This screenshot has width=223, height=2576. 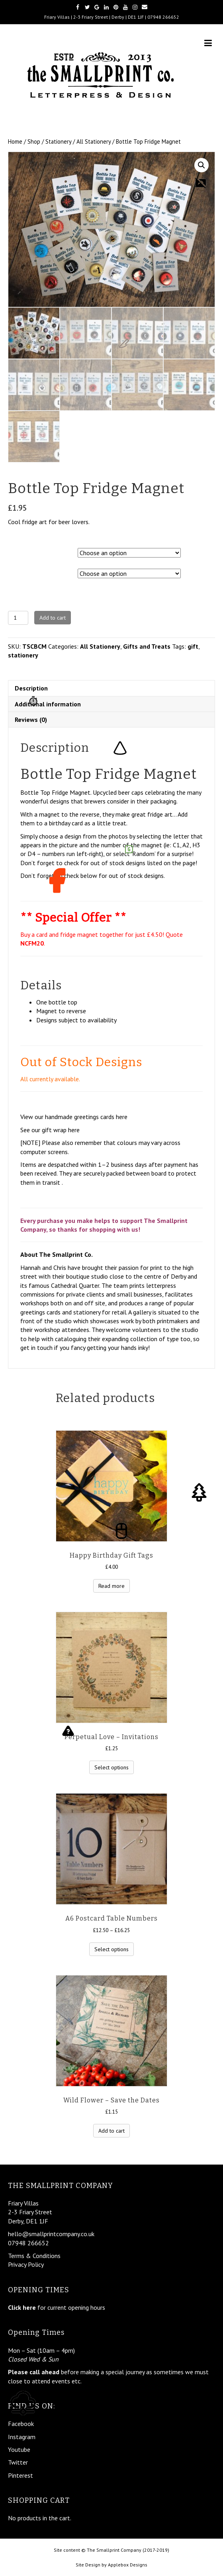 What do you see at coordinates (129, 849) in the screenshot?
I see `access Google services or integration` at bounding box center [129, 849].